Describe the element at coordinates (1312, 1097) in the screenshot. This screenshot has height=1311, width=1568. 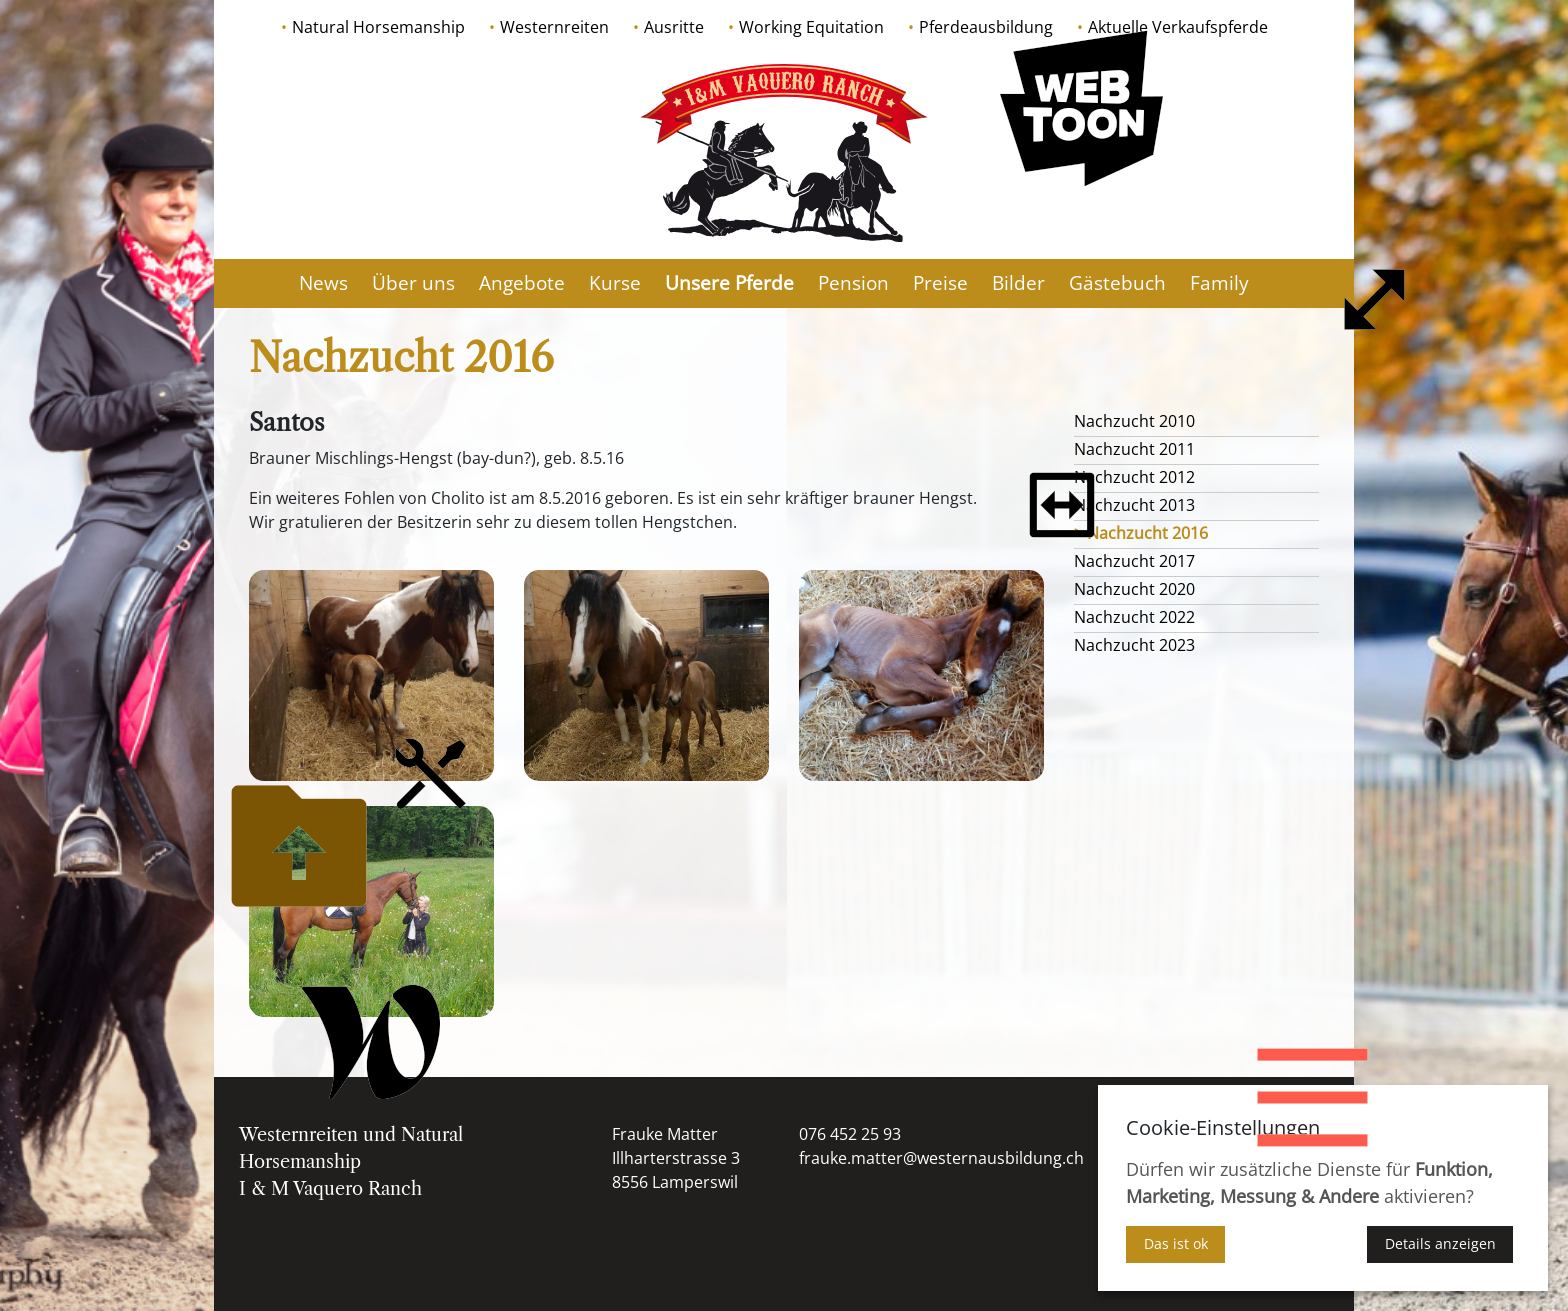
I see `open the navigation menu` at that location.